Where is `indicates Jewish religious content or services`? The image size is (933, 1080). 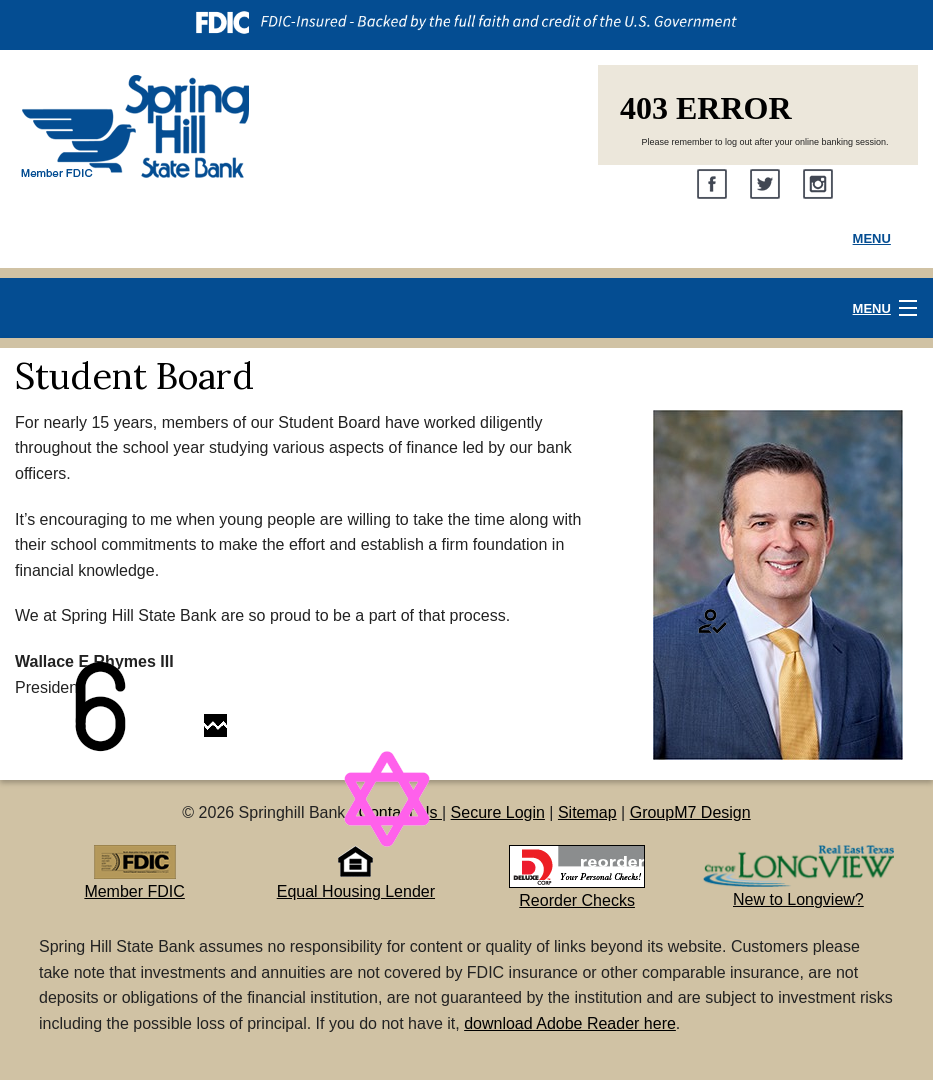 indicates Jewish religious content or services is located at coordinates (387, 799).